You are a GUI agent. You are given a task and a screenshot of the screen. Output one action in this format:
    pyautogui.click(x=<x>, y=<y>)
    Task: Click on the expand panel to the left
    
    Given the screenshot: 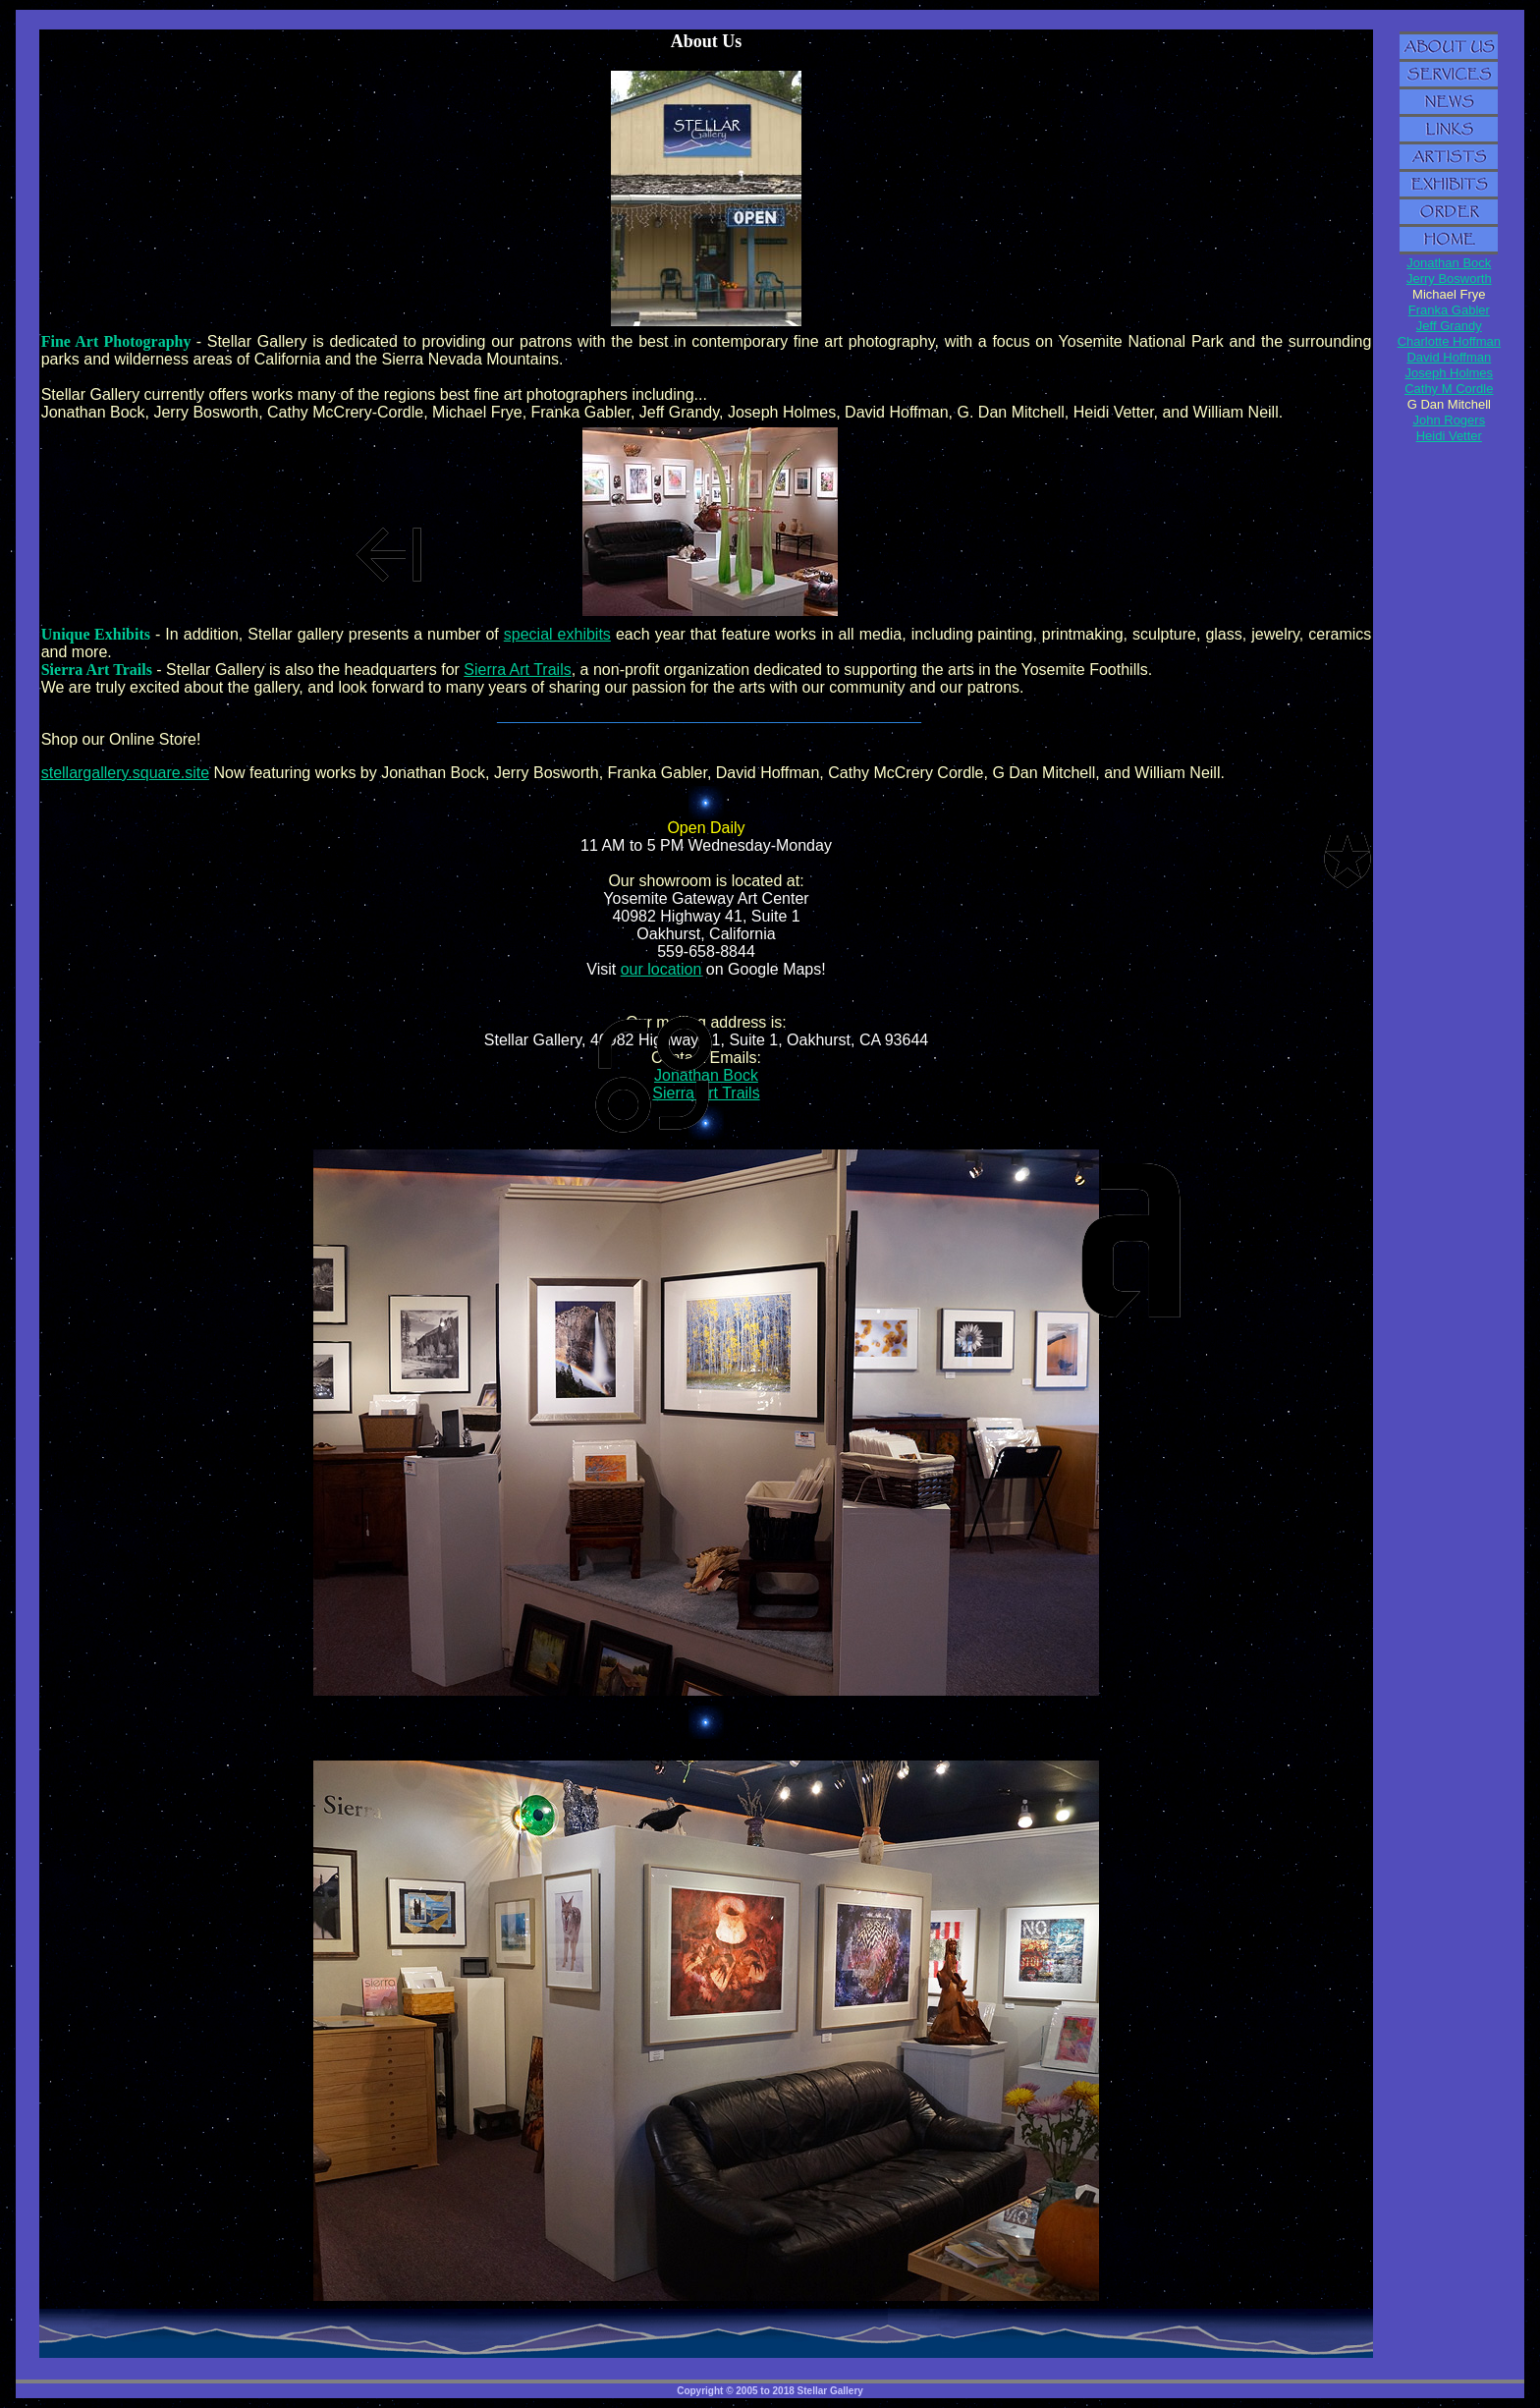 What is the action you would take?
    pyautogui.click(x=390, y=554)
    